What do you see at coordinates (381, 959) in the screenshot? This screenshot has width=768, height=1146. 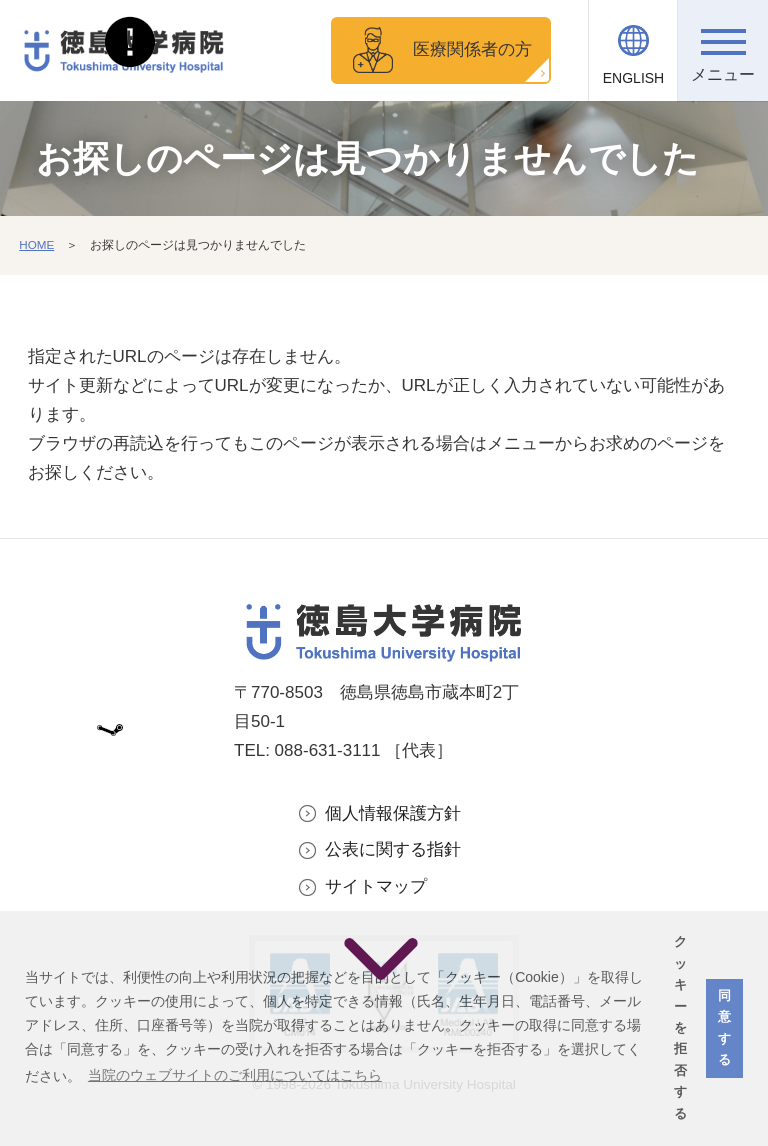 I see `expand a dropdown menu or collapsed section` at bounding box center [381, 959].